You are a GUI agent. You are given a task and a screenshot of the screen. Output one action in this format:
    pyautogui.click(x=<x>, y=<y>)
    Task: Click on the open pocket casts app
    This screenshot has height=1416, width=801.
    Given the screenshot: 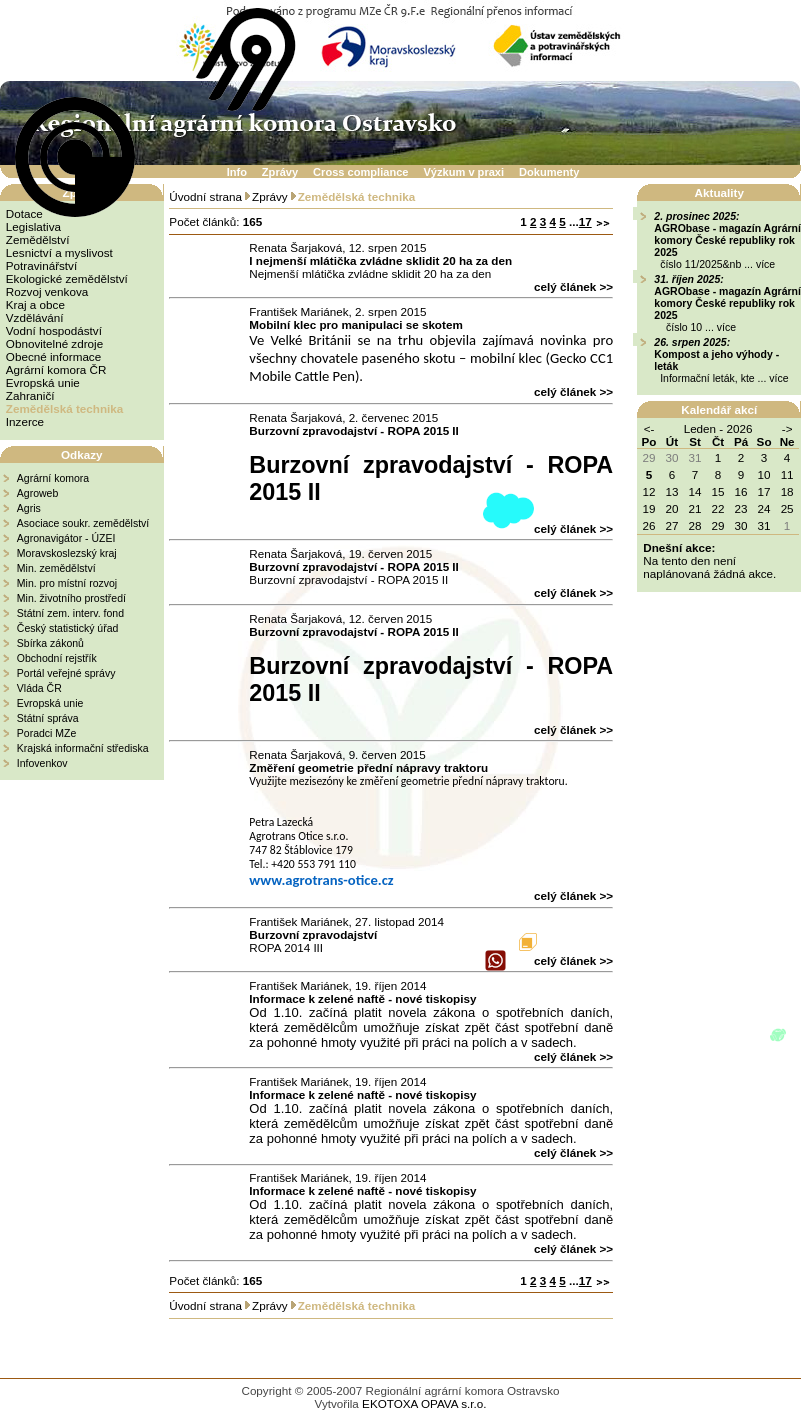 What is the action you would take?
    pyautogui.click(x=75, y=157)
    